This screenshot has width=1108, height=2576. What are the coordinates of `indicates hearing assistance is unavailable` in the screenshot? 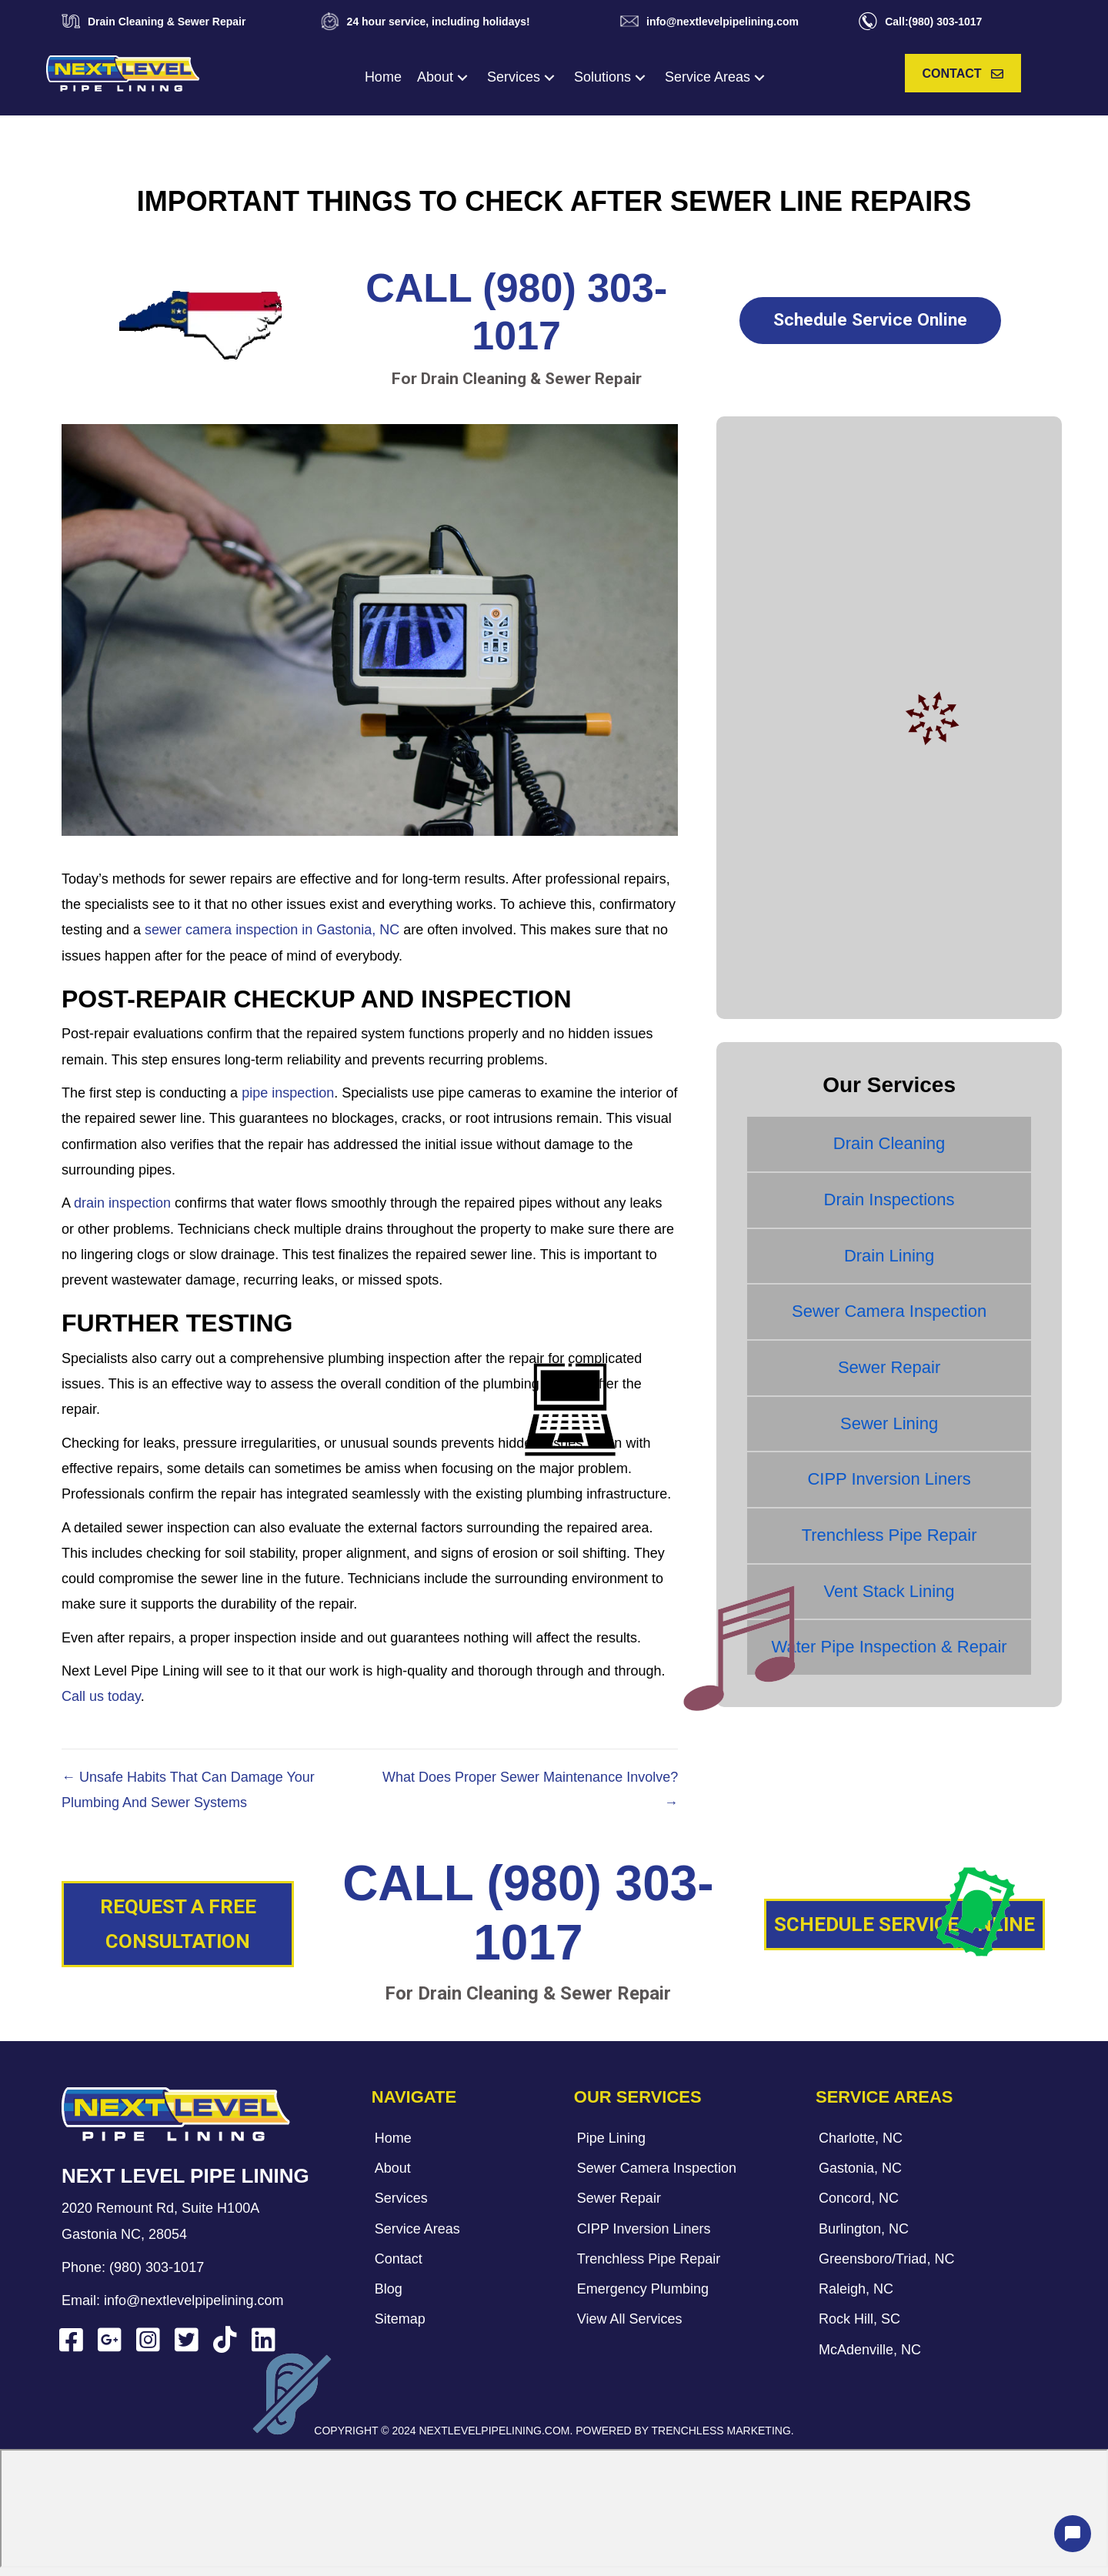 It's located at (292, 2394).